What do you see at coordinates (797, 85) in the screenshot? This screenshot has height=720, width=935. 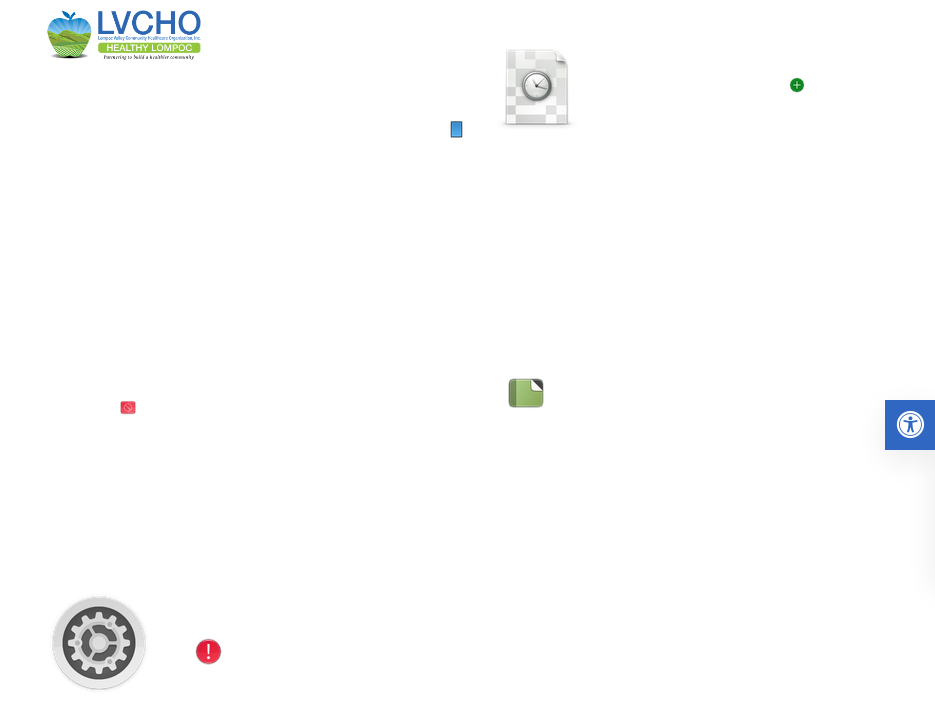 I see `add a new item to a list` at bounding box center [797, 85].